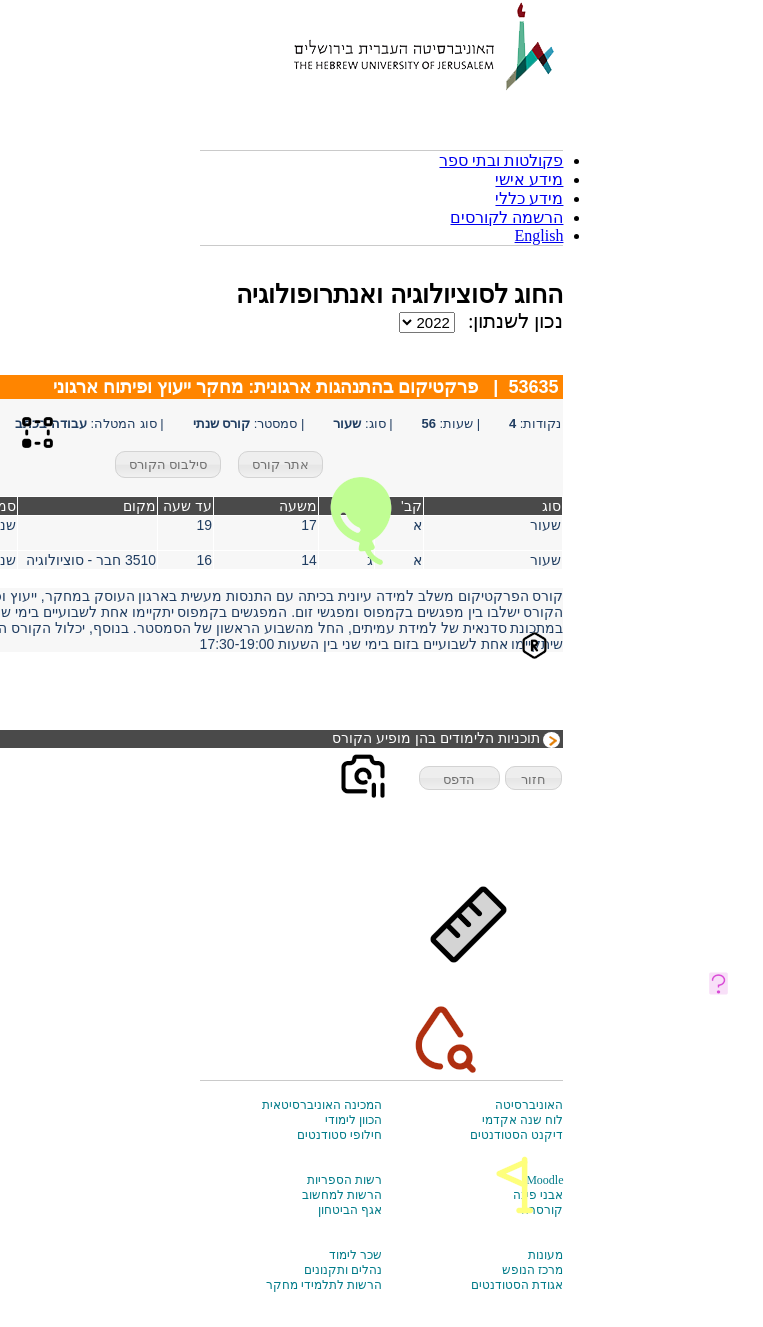  Describe the element at coordinates (519, 1185) in the screenshot. I see `mark or flag an important item` at that location.